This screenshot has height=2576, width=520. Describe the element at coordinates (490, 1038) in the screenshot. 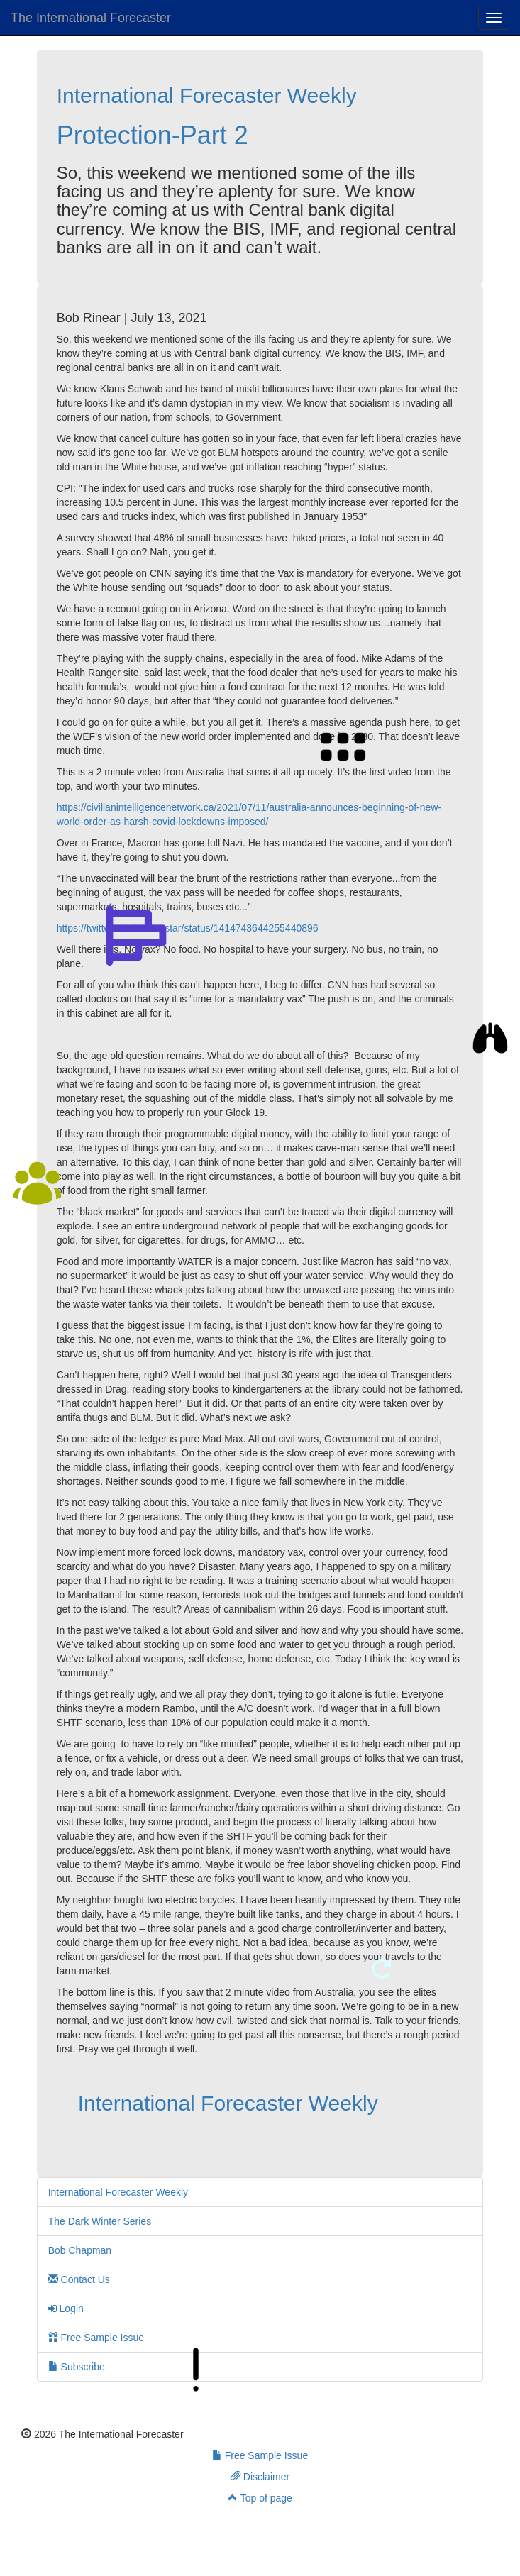

I see `access respiratory health information` at that location.